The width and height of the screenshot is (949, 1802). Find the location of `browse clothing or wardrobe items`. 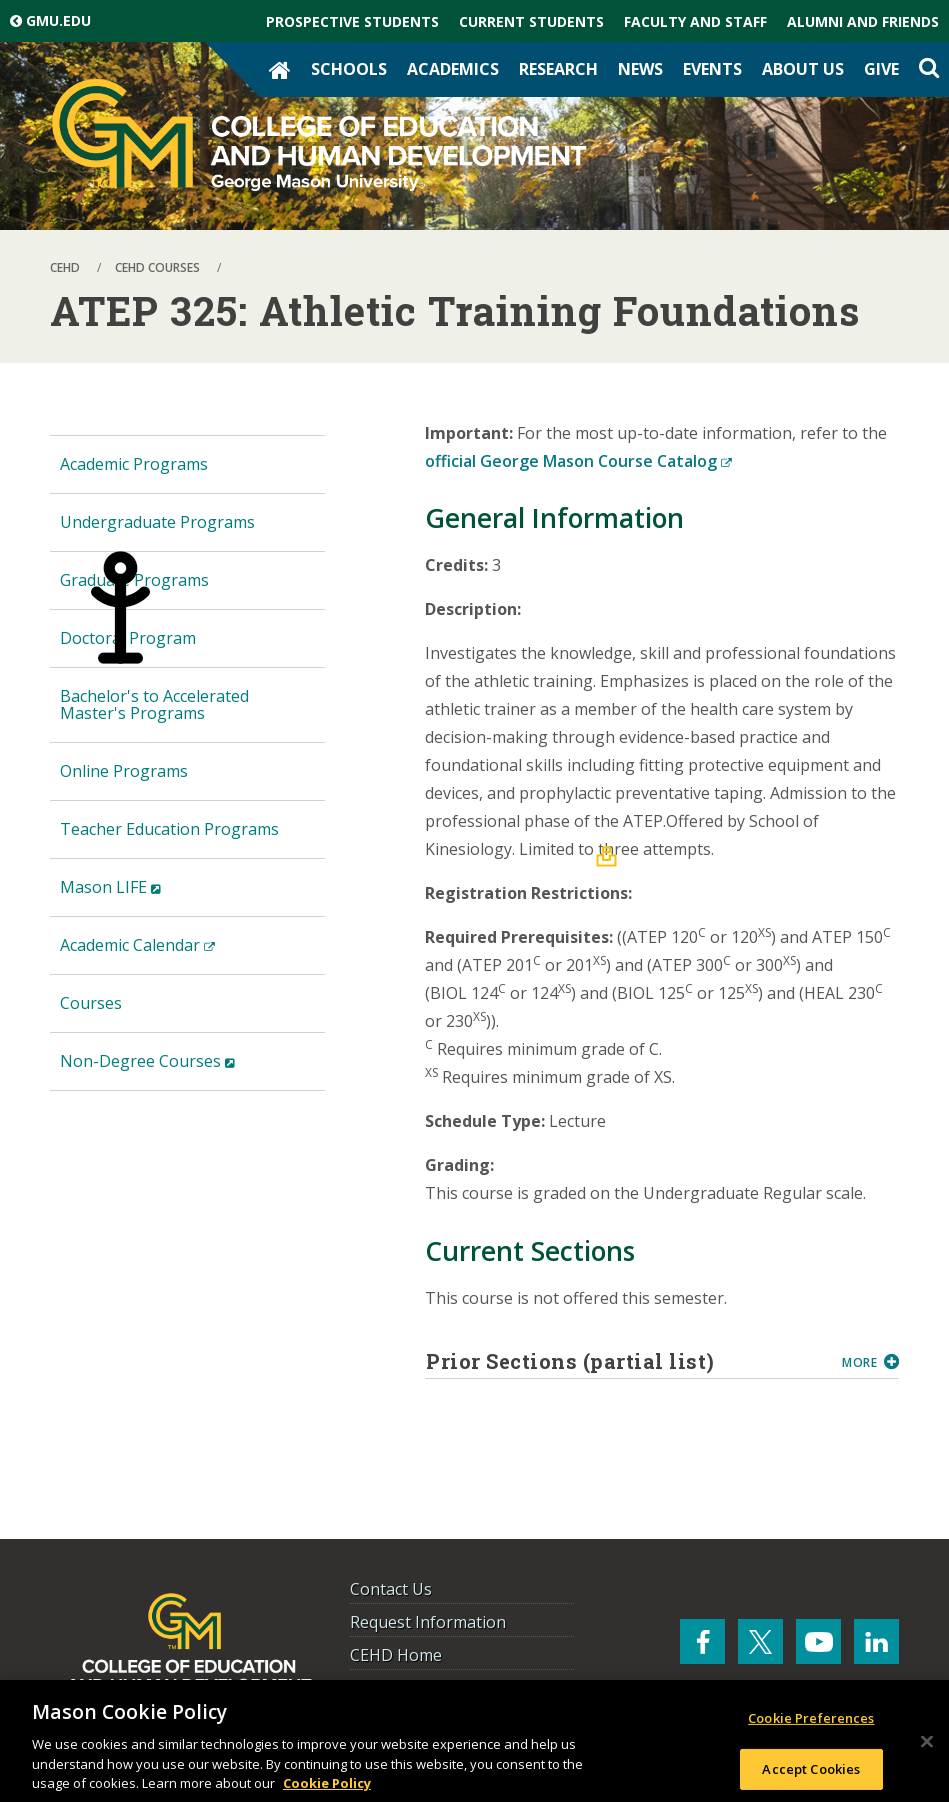

browse clothing or wardrobe items is located at coordinates (120, 607).